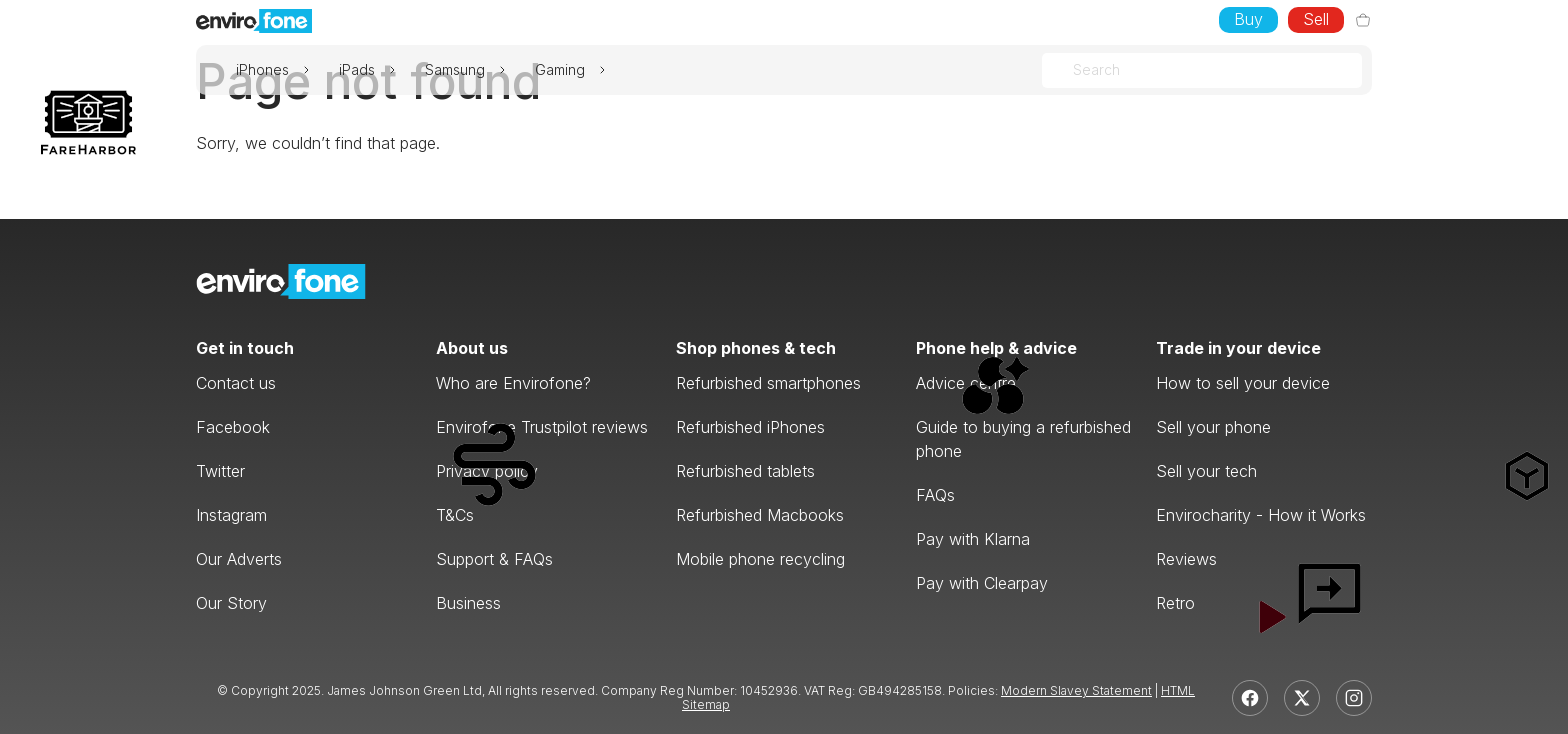 This screenshot has height=734, width=1568. What do you see at coordinates (494, 464) in the screenshot?
I see `indicates windy weather conditions` at bounding box center [494, 464].